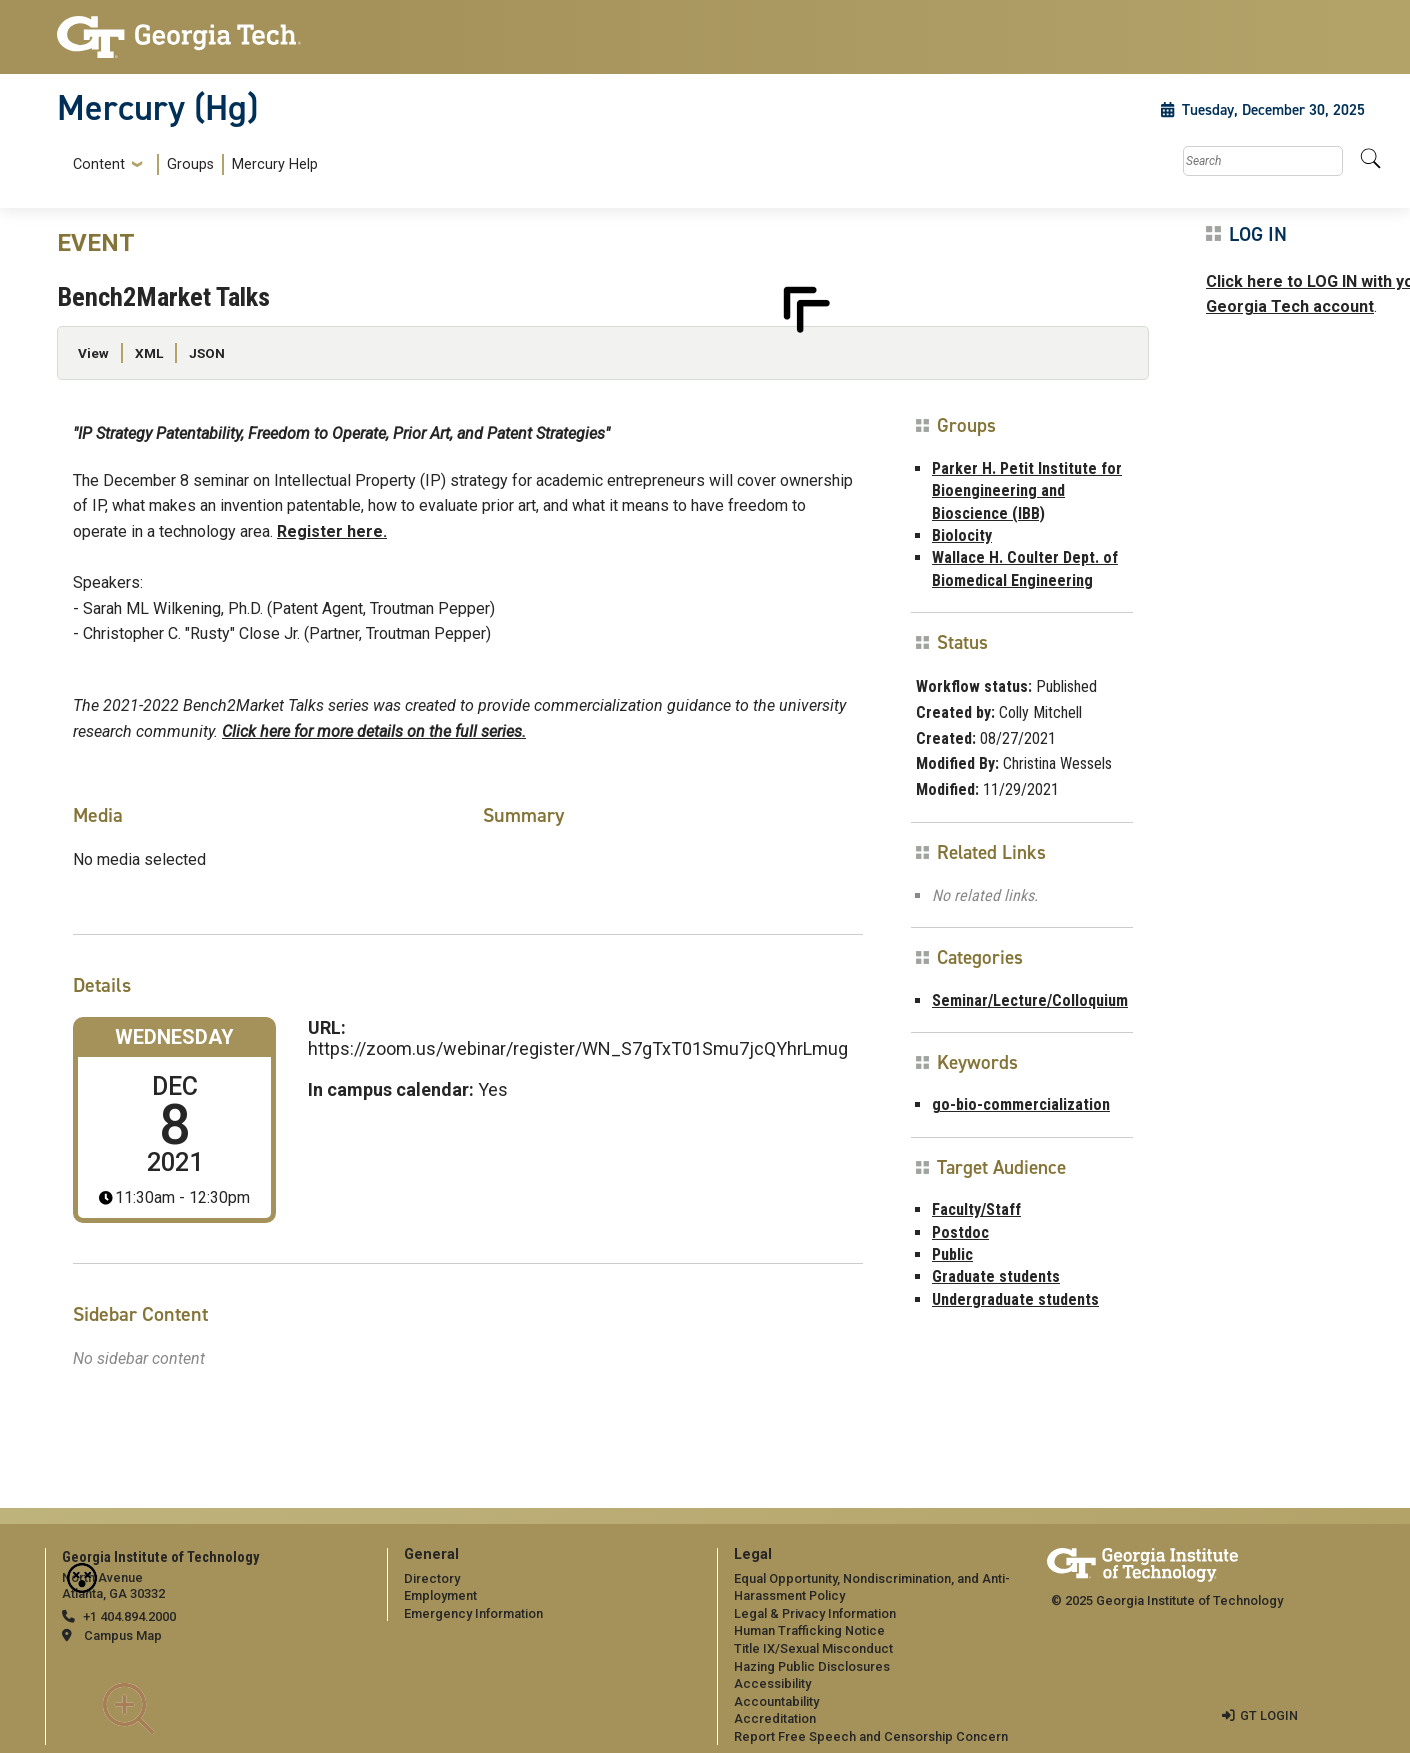 The width and height of the screenshot is (1410, 1753). I want to click on zoom in on content, so click(128, 1708).